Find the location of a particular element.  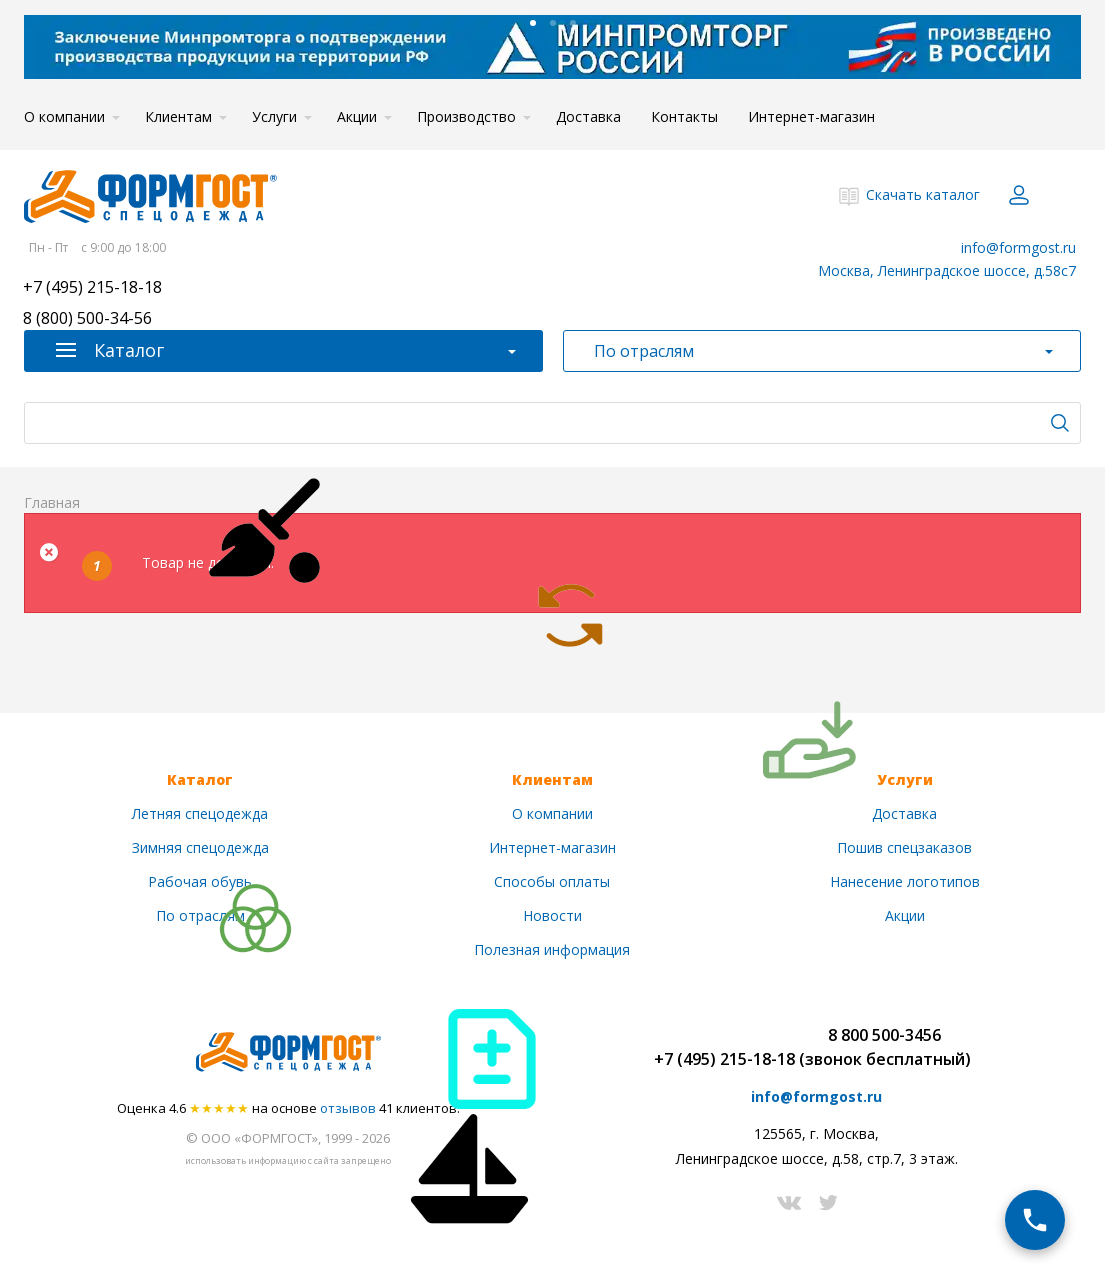

view file differences or changes is located at coordinates (492, 1059).